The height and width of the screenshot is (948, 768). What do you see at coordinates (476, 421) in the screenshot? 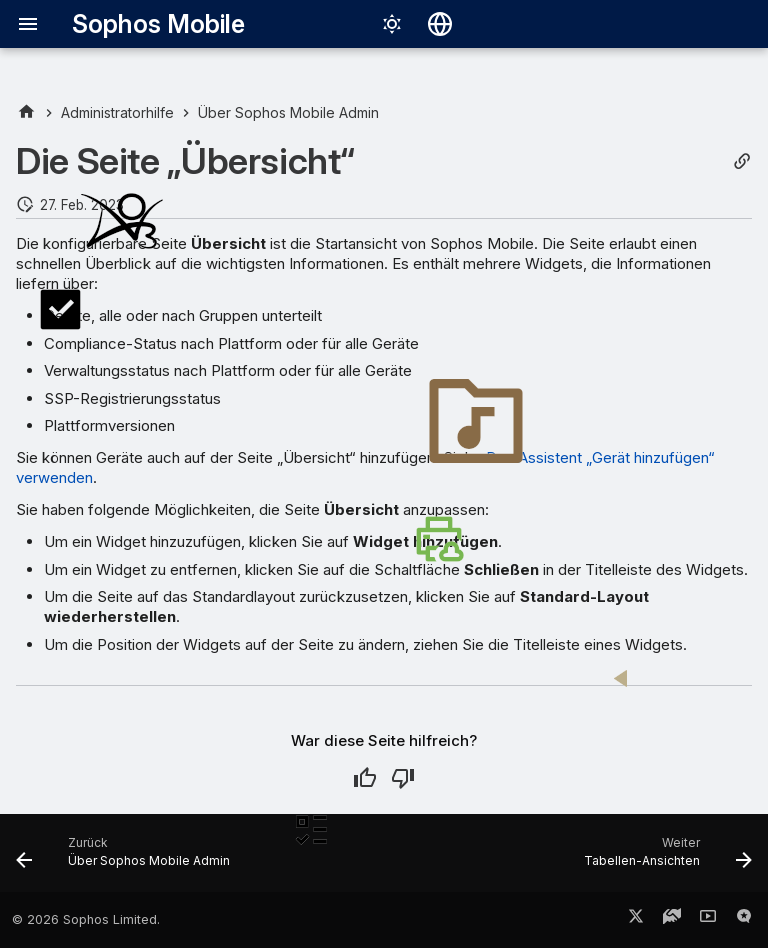
I see `open your music folder` at bounding box center [476, 421].